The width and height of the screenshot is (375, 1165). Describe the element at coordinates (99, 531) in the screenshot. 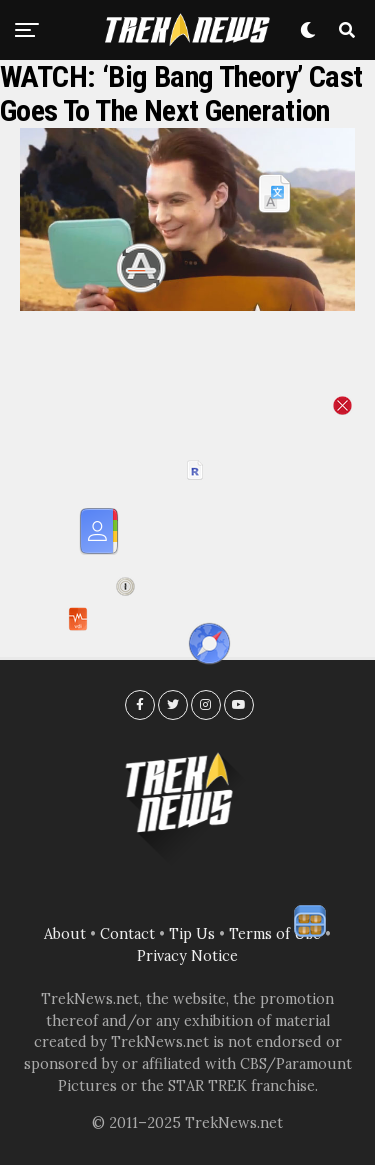

I see `open the address book application` at that location.